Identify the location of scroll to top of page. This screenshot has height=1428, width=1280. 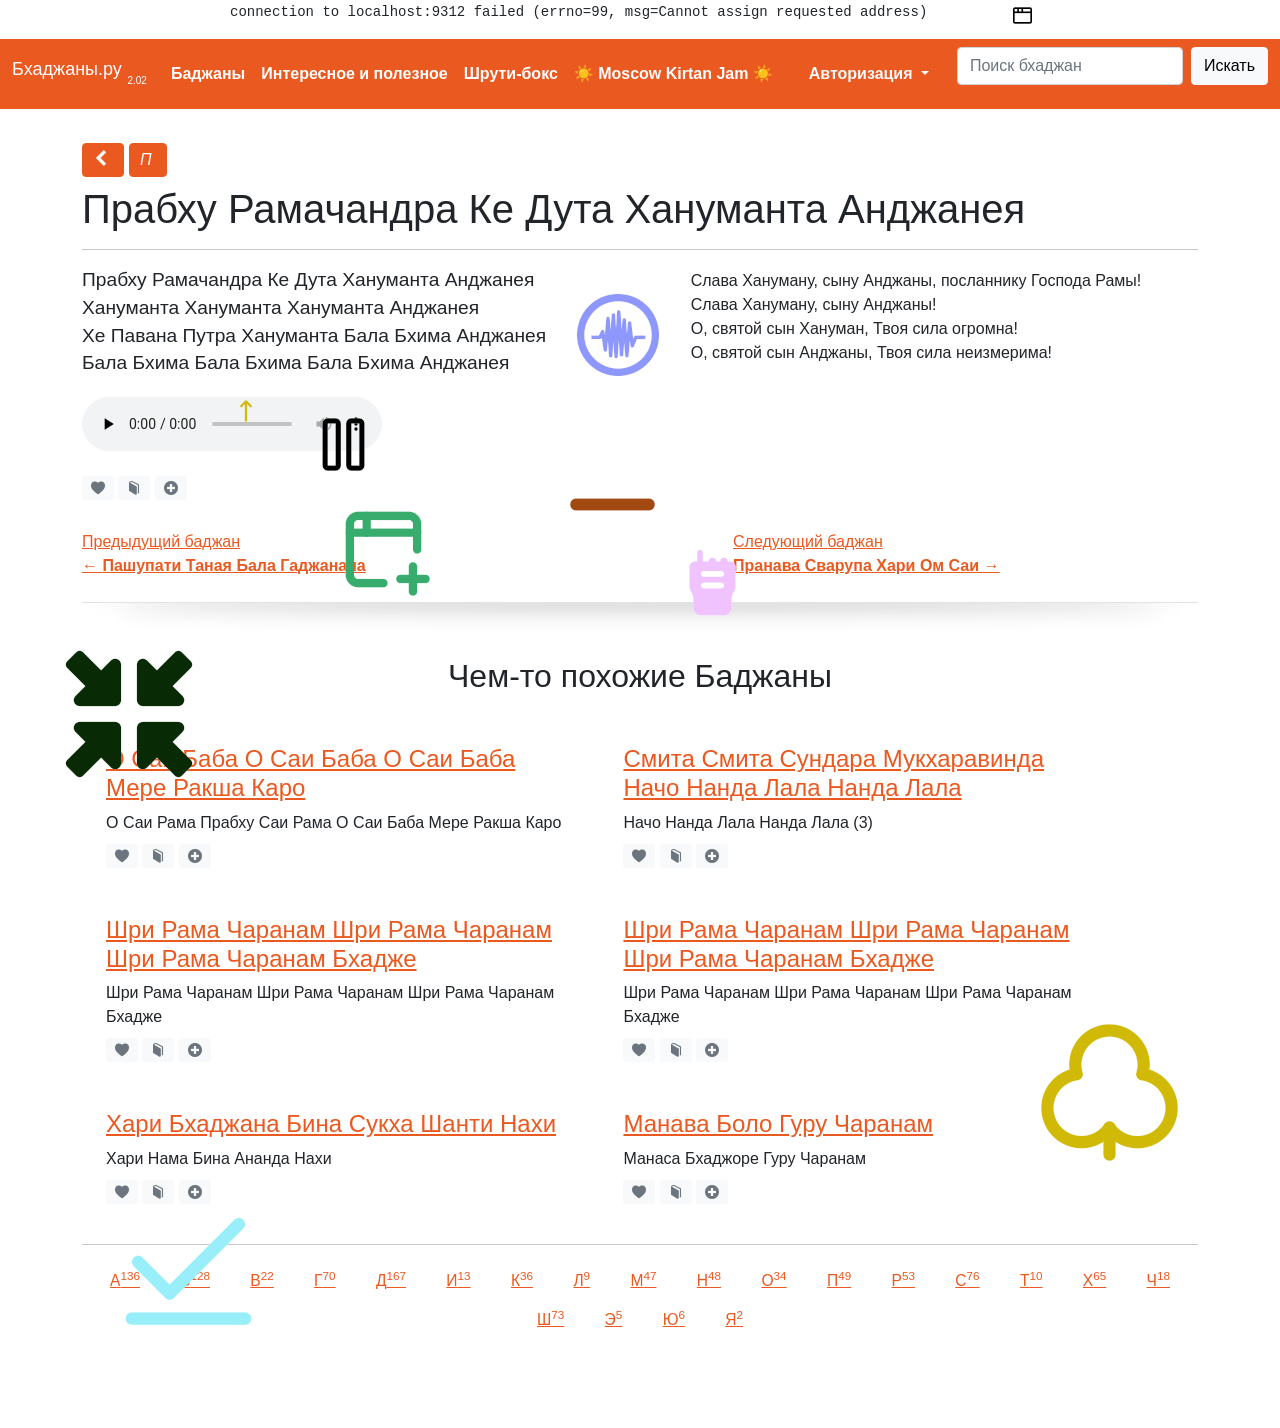
(246, 411).